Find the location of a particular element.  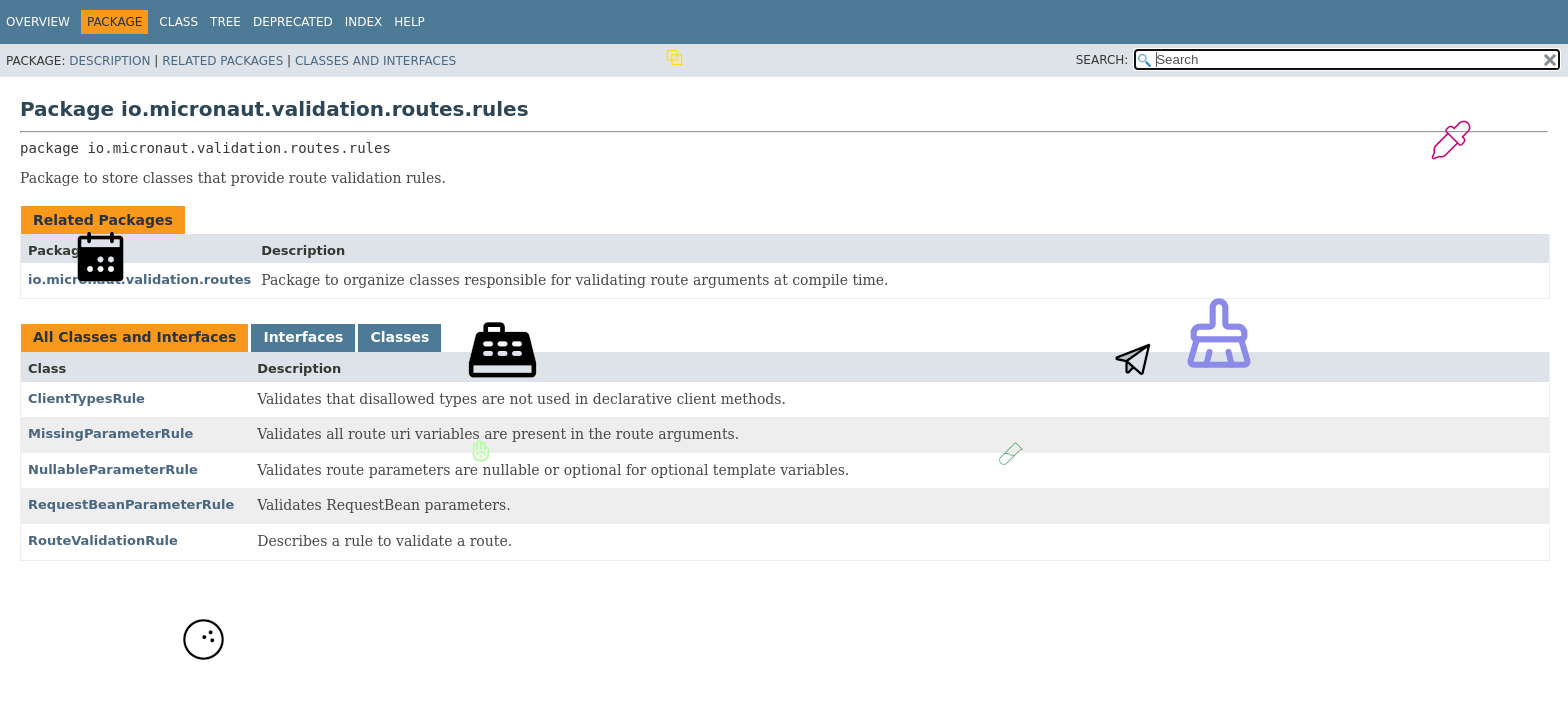

open Telegram messaging app is located at coordinates (1134, 360).